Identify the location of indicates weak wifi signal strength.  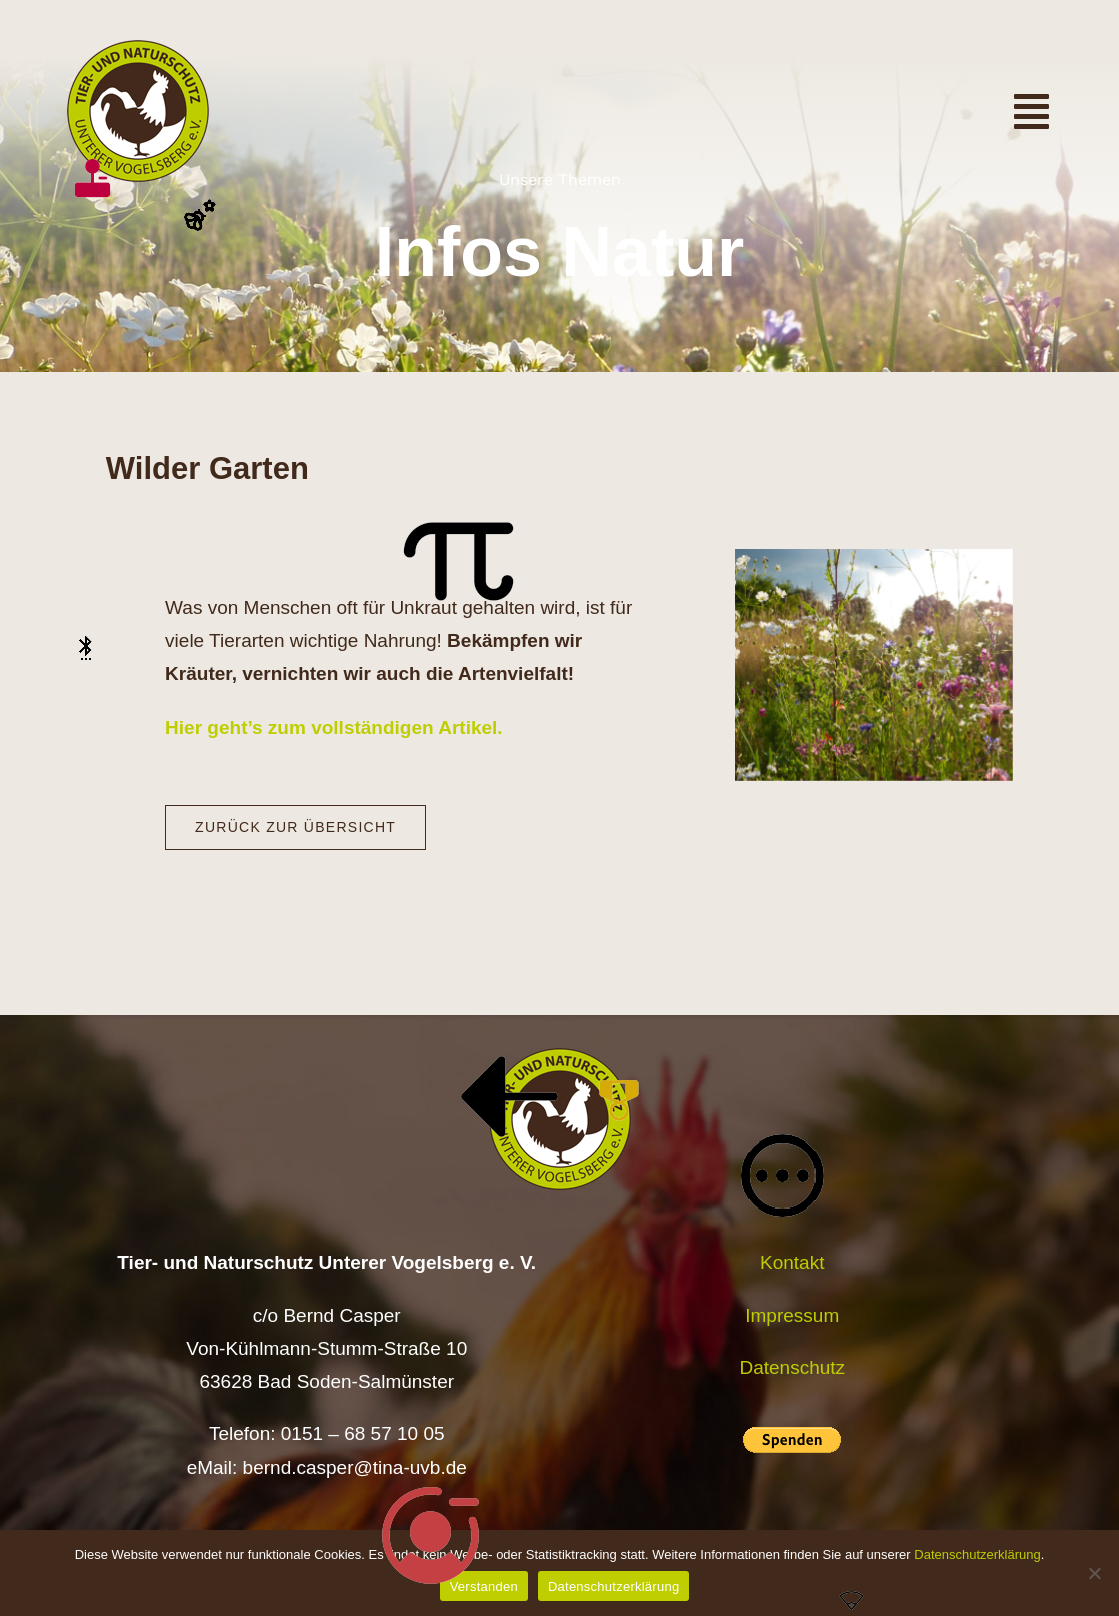
(851, 1600).